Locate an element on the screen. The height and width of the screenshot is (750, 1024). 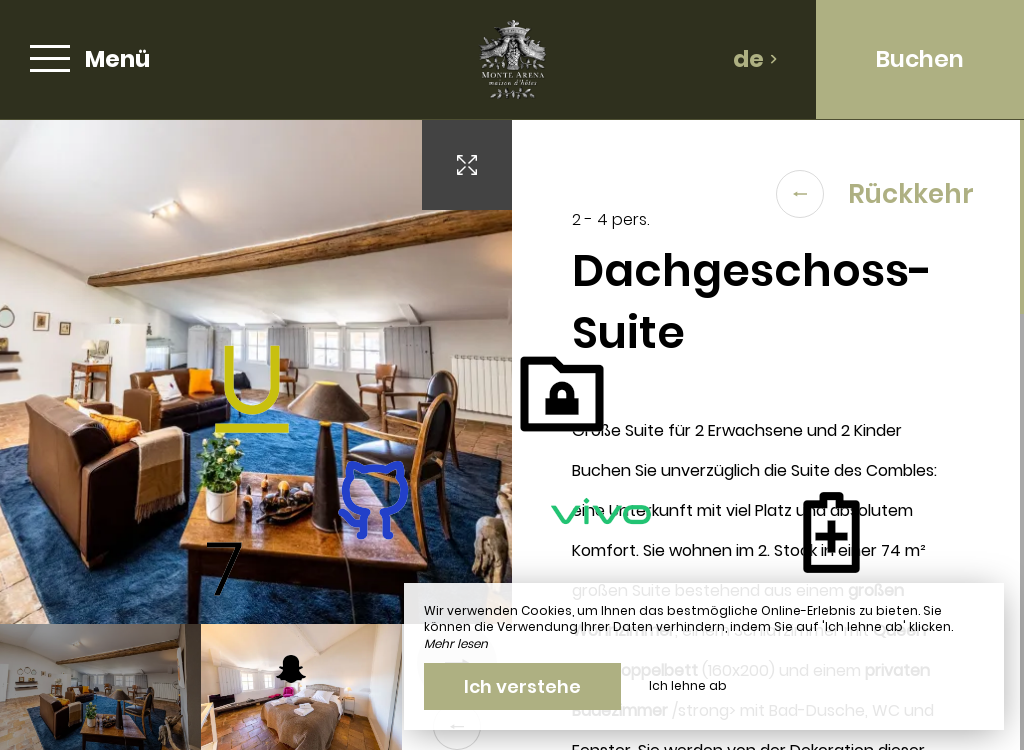
access a password-protected folder is located at coordinates (562, 394).